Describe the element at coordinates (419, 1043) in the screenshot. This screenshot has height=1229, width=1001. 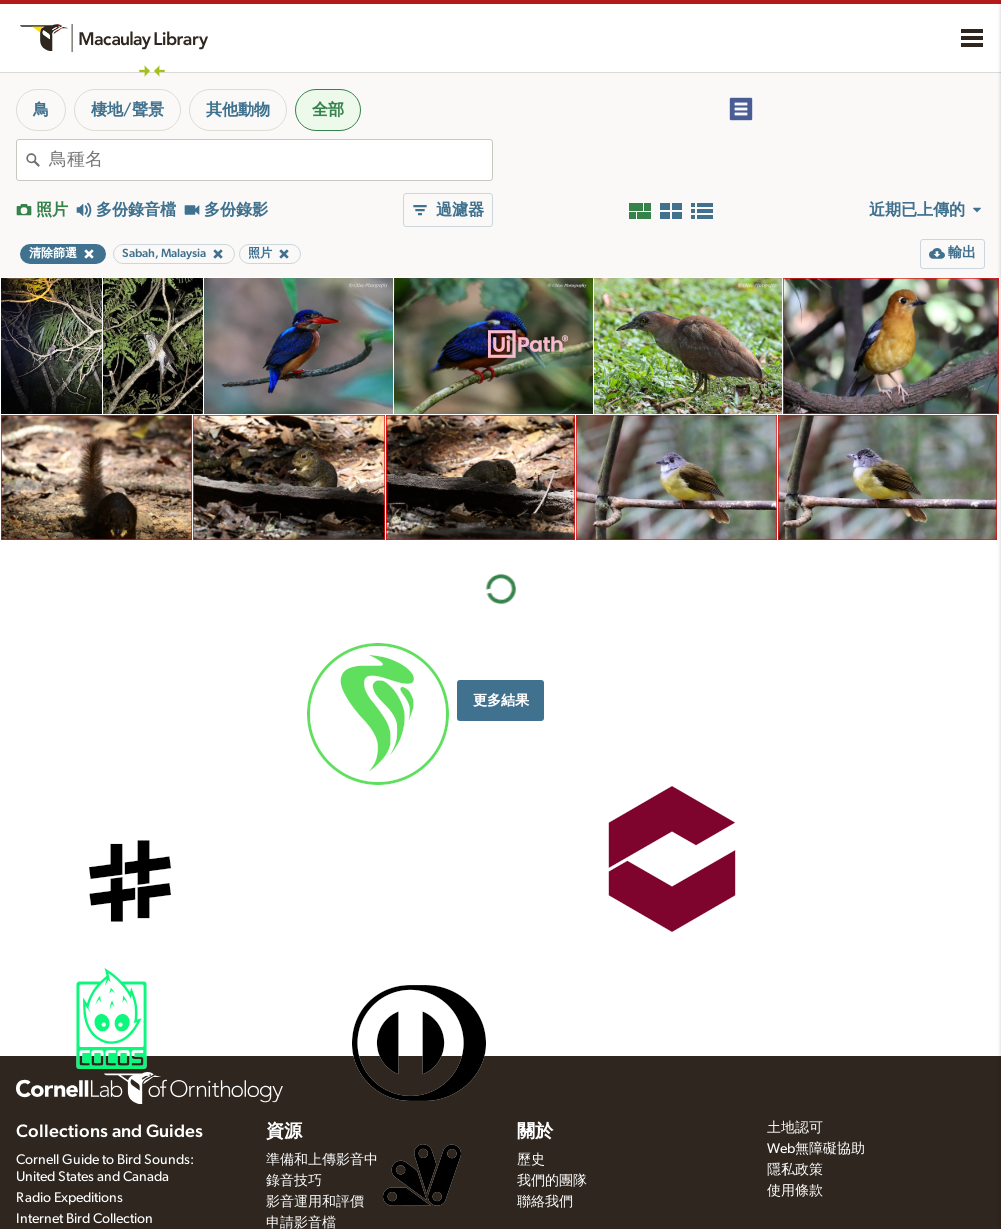
I see `pay with Diners Club credit card` at that location.